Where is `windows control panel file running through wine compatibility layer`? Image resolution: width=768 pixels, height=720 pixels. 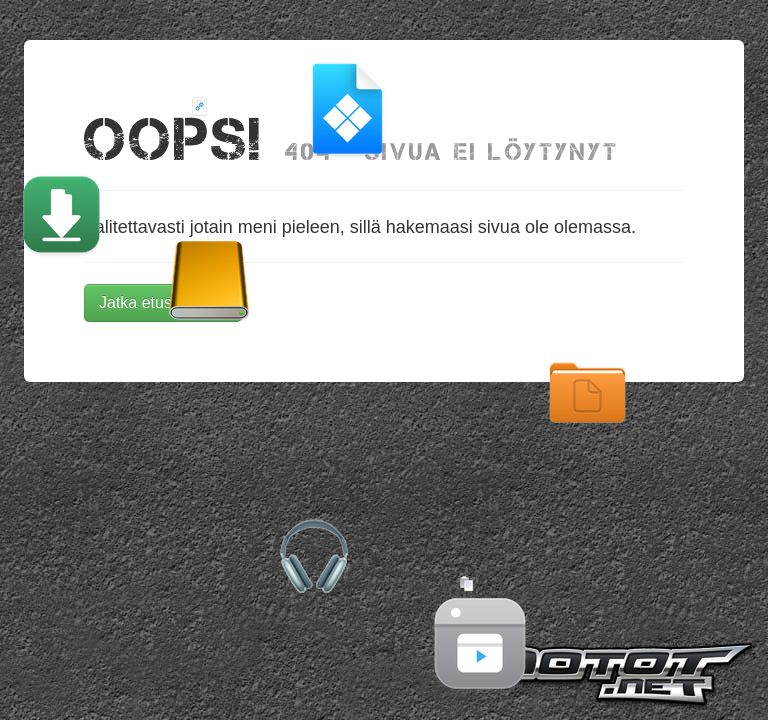 windows control panel file running through wine compatibility layer is located at coordinates (347, 110).